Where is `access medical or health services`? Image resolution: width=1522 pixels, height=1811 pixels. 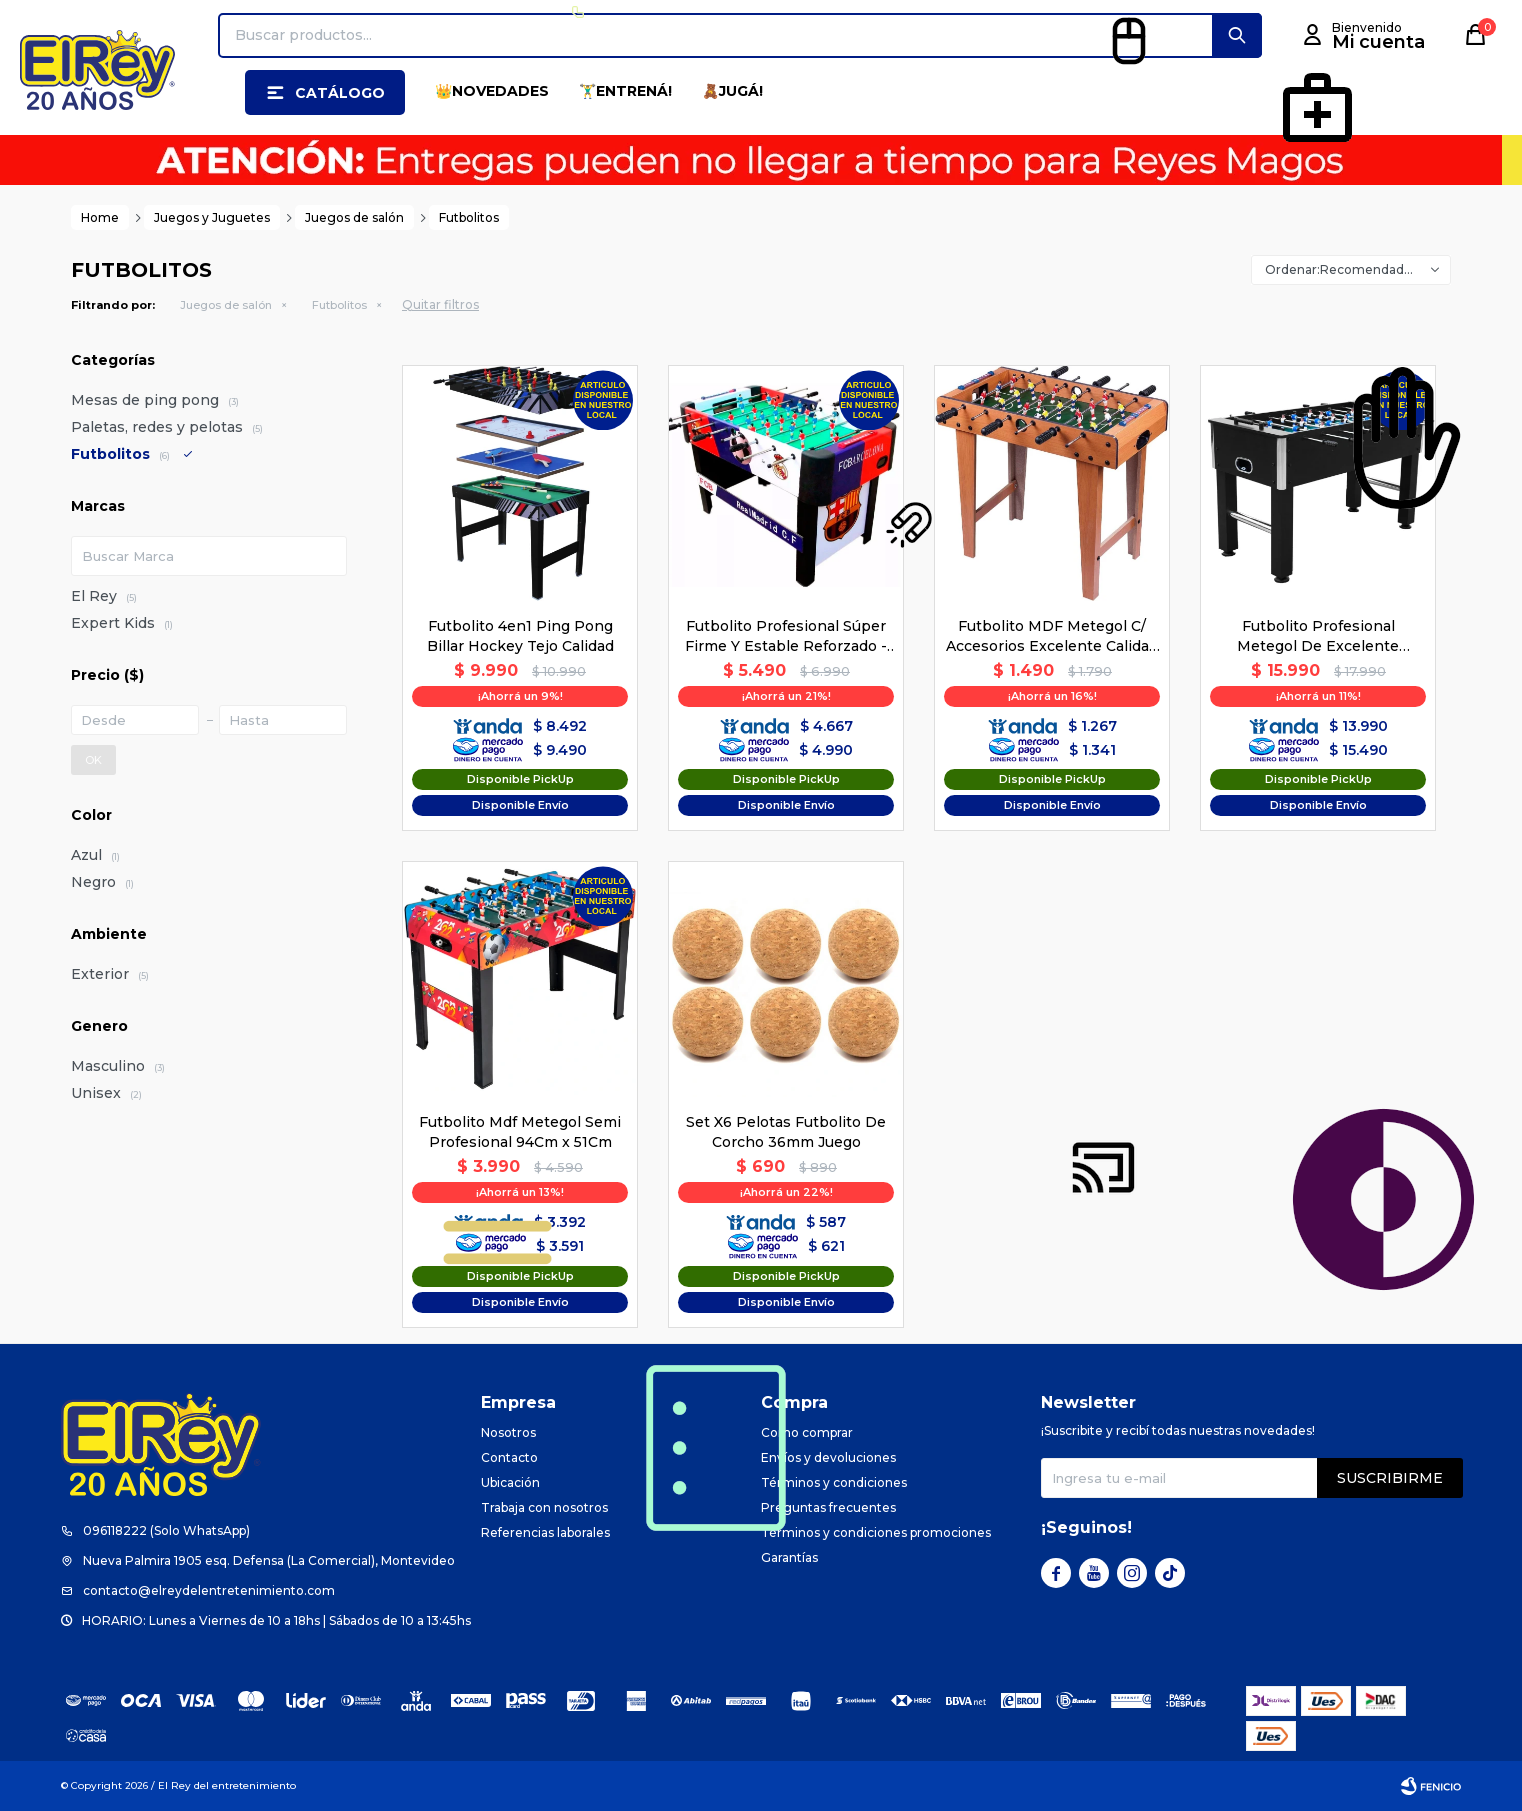 access medical or health services is located at coordinates (1317, 107).